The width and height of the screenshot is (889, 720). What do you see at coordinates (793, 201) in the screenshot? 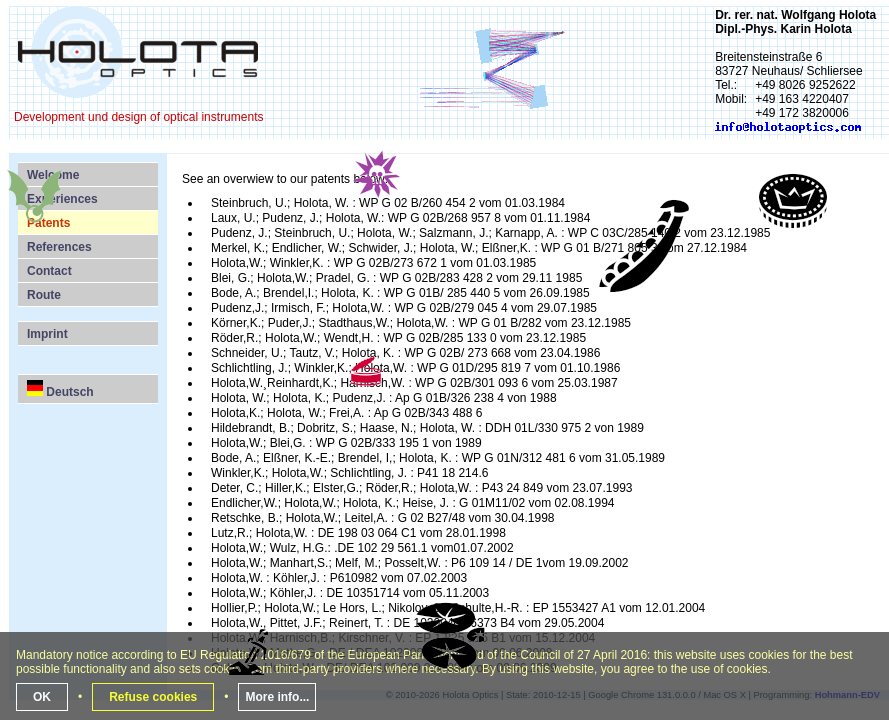
I see `view your premium currency balance` at bounding box center [793, 201].